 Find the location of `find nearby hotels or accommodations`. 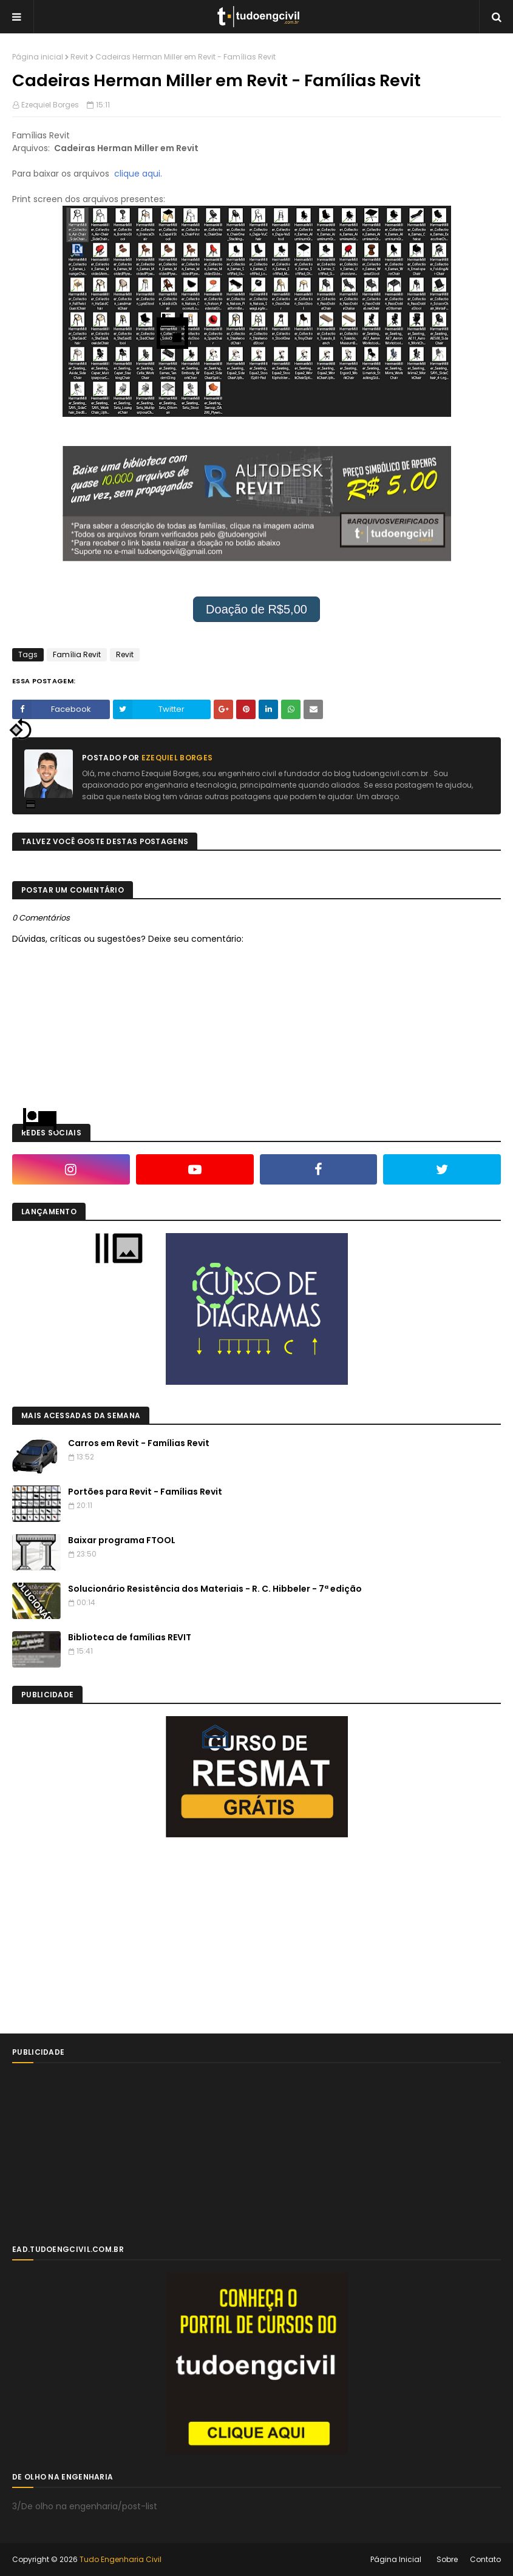

find nearby hotels or accommodations is located at coordinates (39, 1118).